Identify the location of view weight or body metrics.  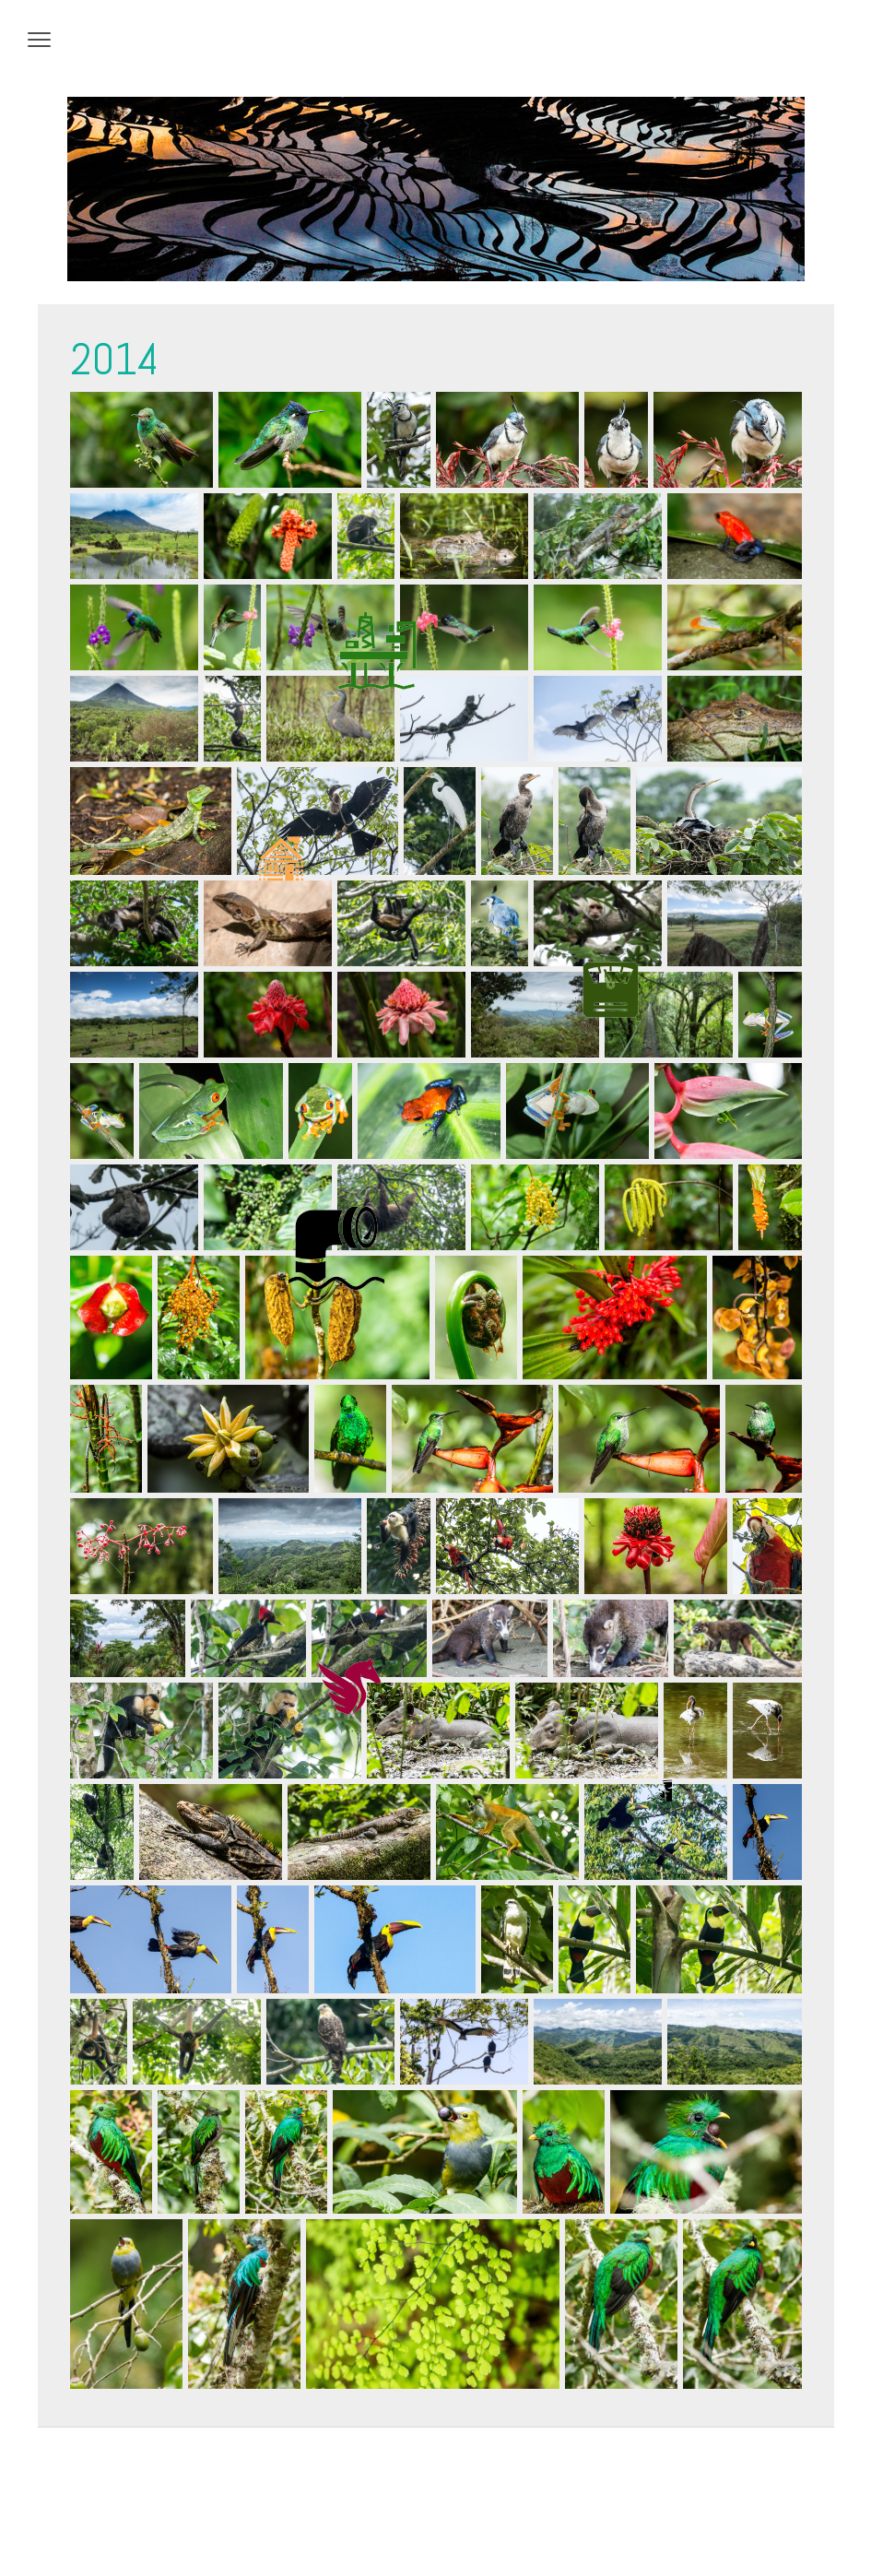
(610, 989).